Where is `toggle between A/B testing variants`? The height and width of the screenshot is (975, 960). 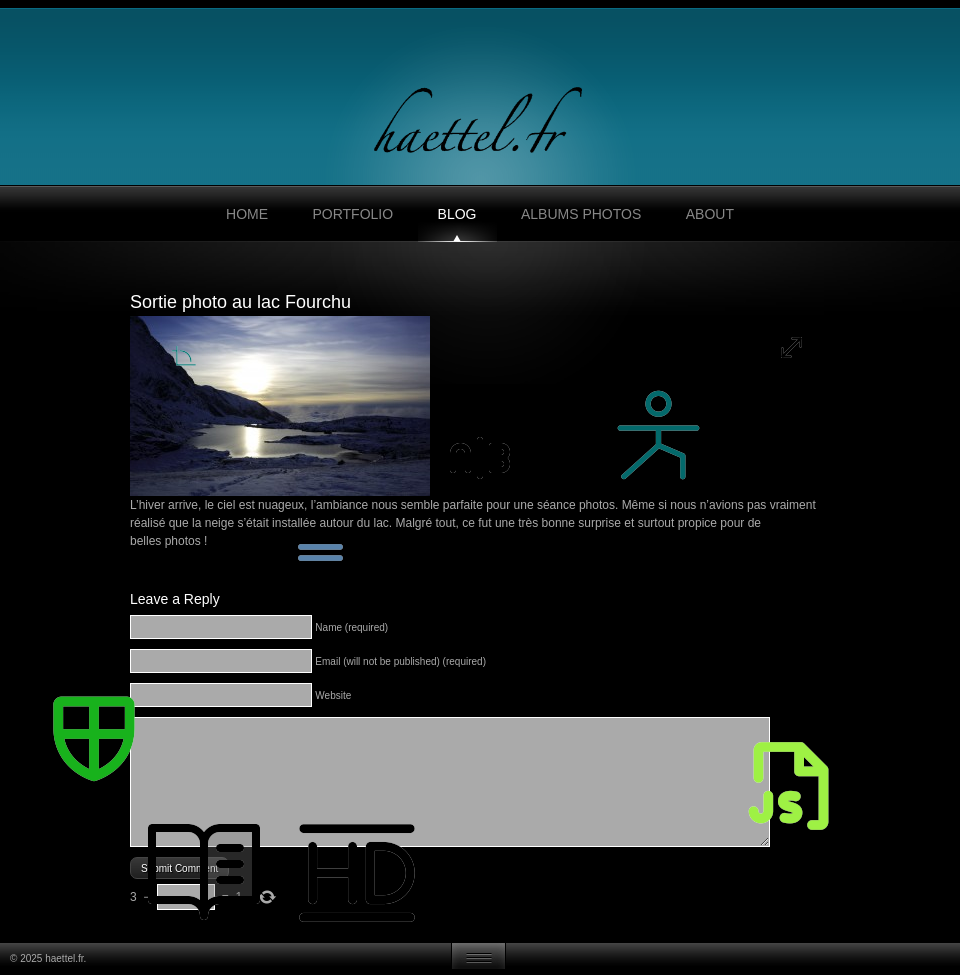 toggle between A/B testing variants is located at coordinates (480, 458).